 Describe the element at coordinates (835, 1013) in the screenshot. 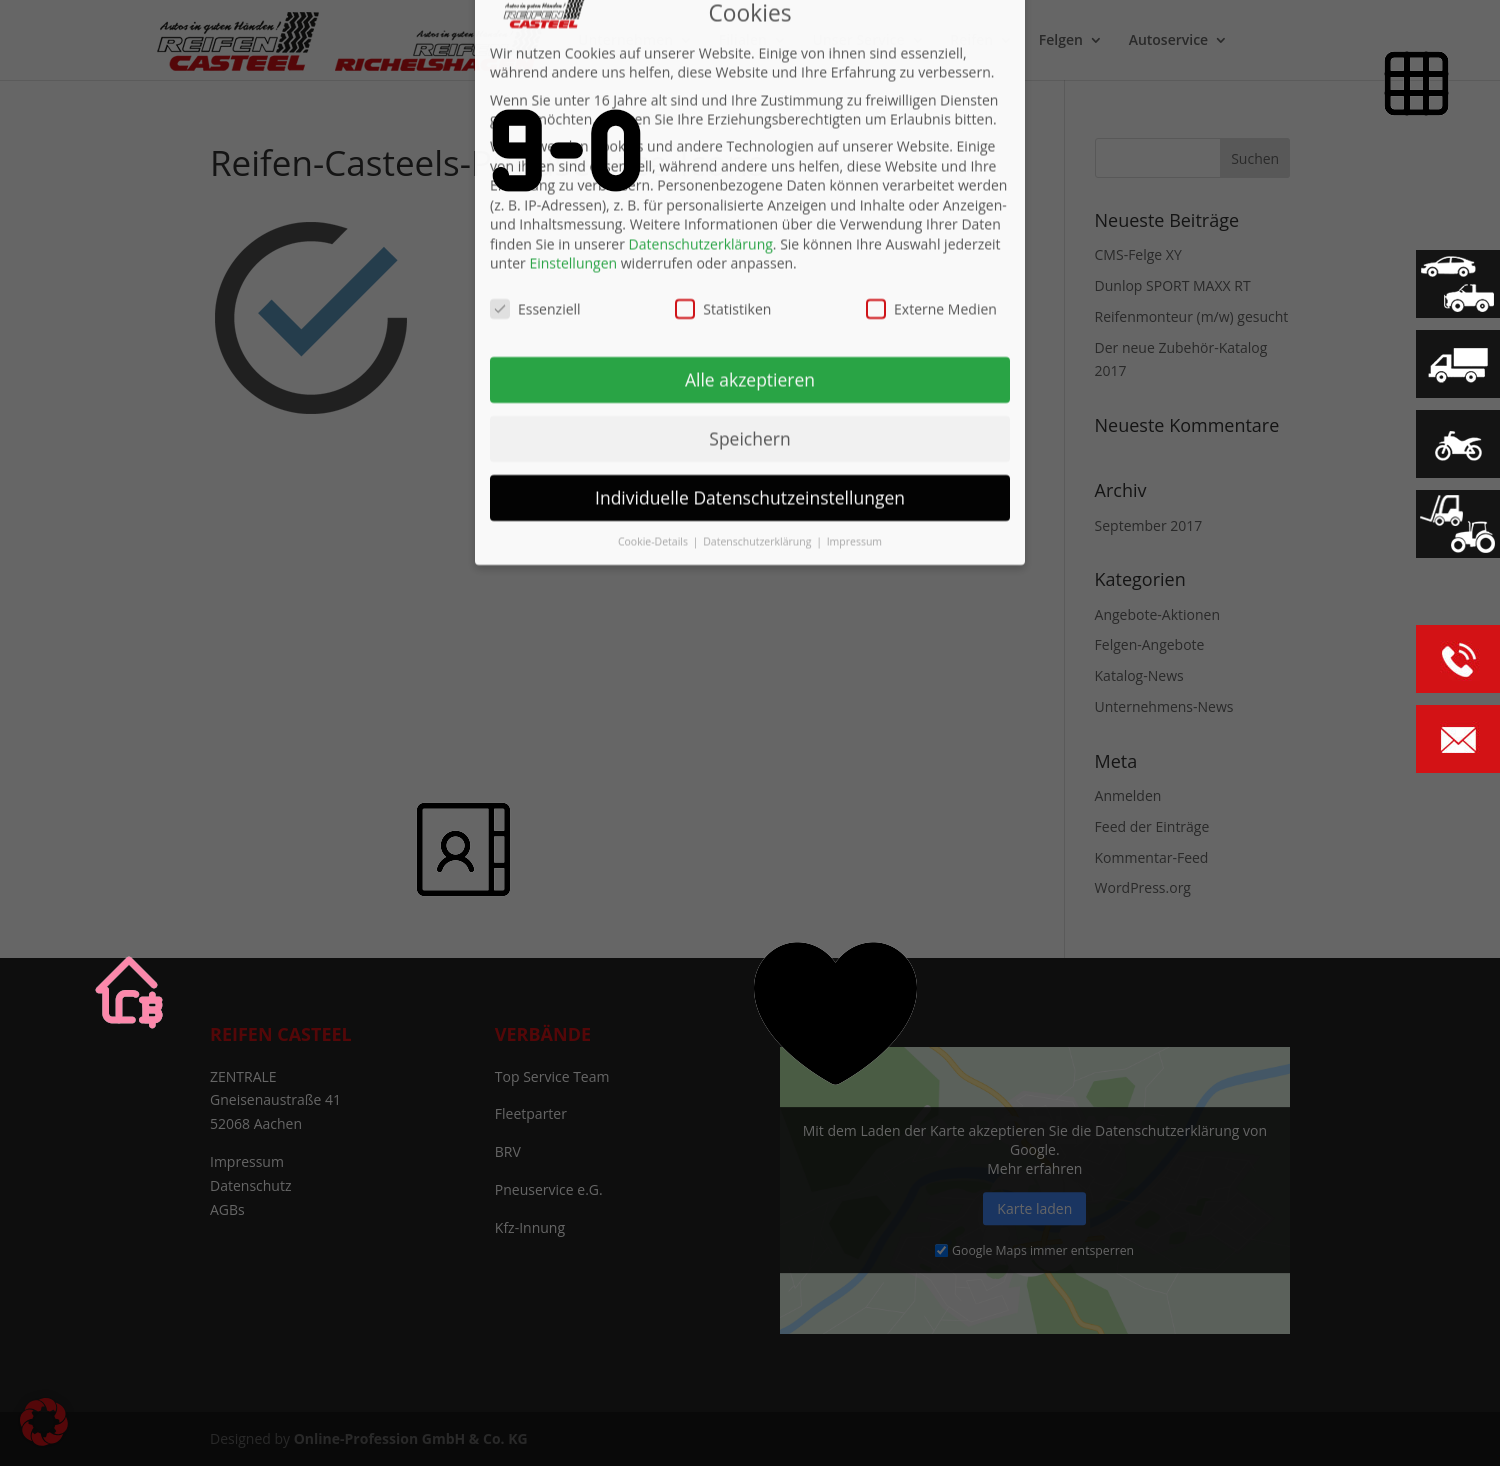

I see `add to favorites` at that location.